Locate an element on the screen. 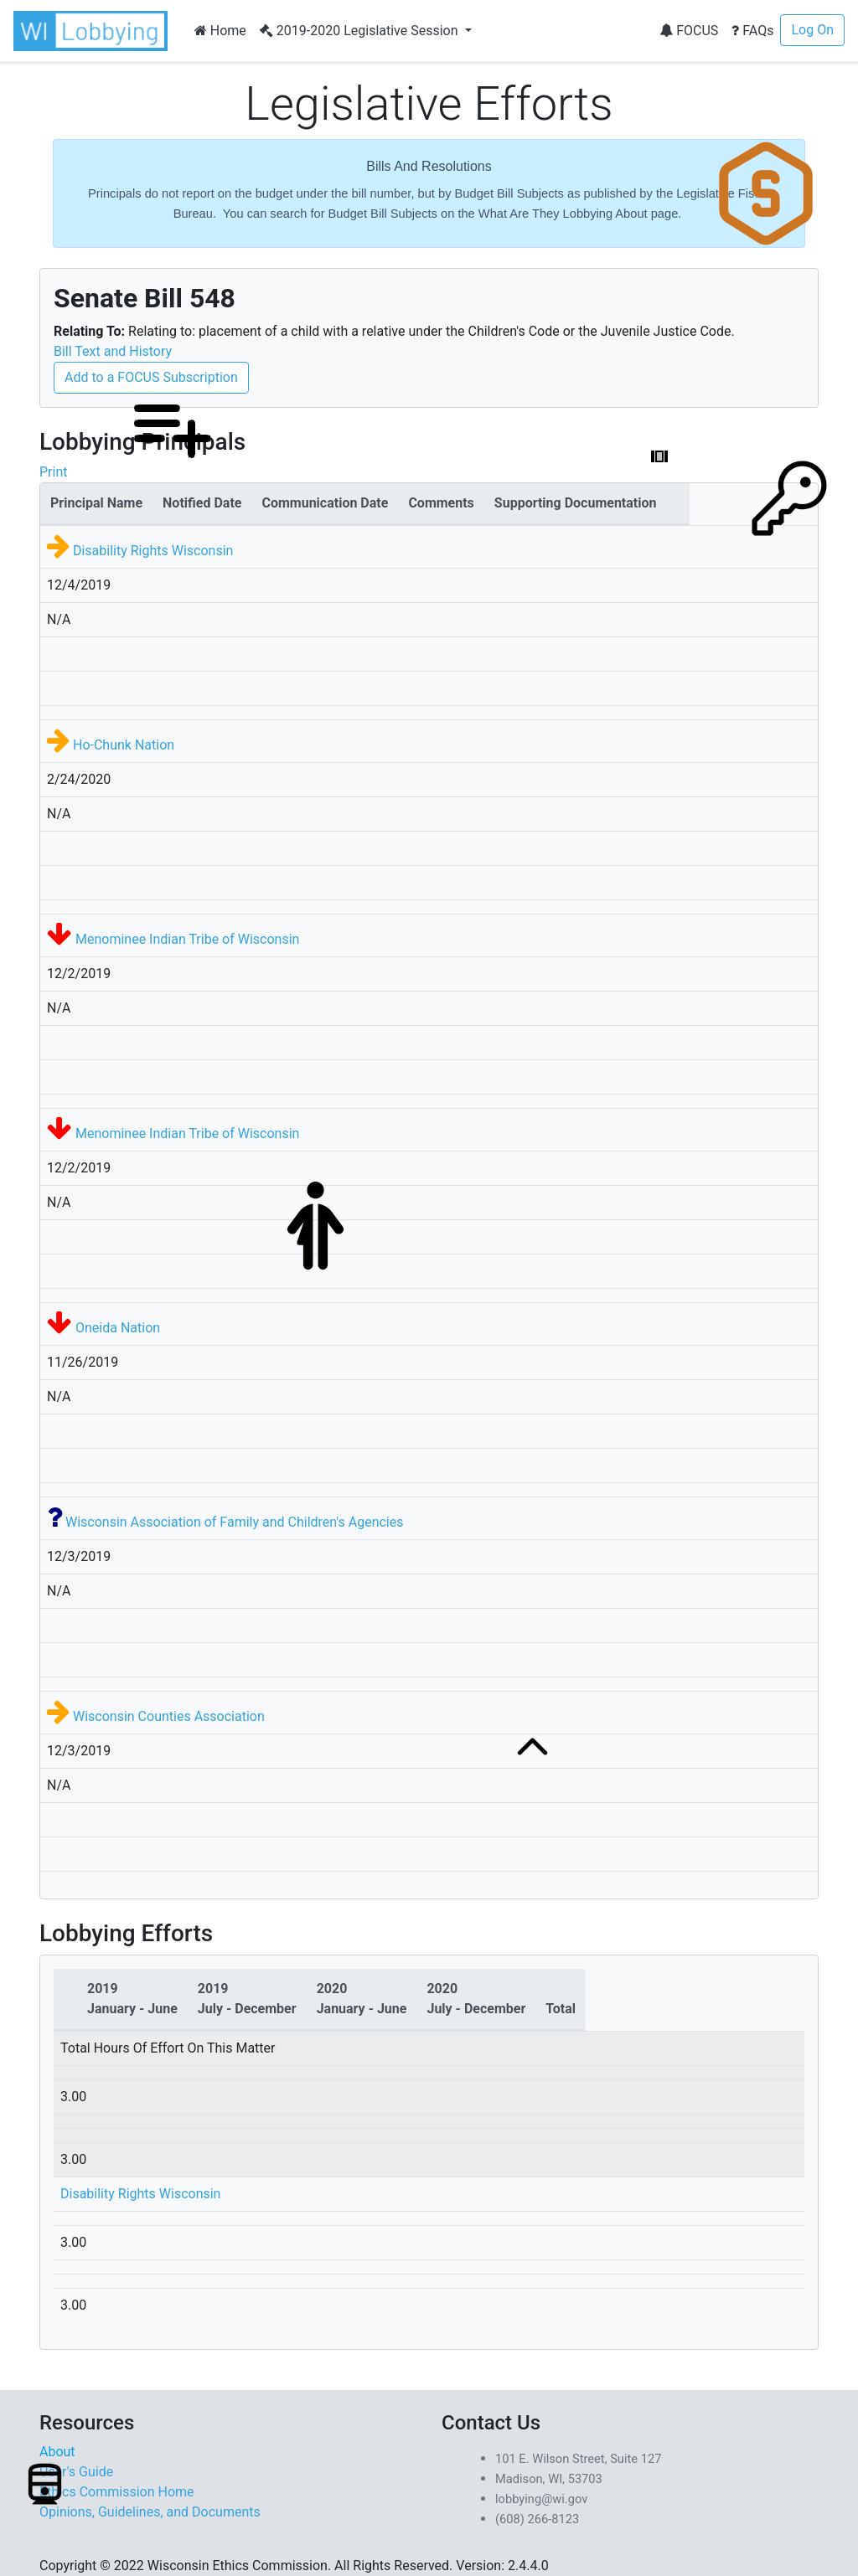 Image resolution: width=858 pixels, height=2576 pixels. collapse an expanded section is located at coordinates (532, 1746).